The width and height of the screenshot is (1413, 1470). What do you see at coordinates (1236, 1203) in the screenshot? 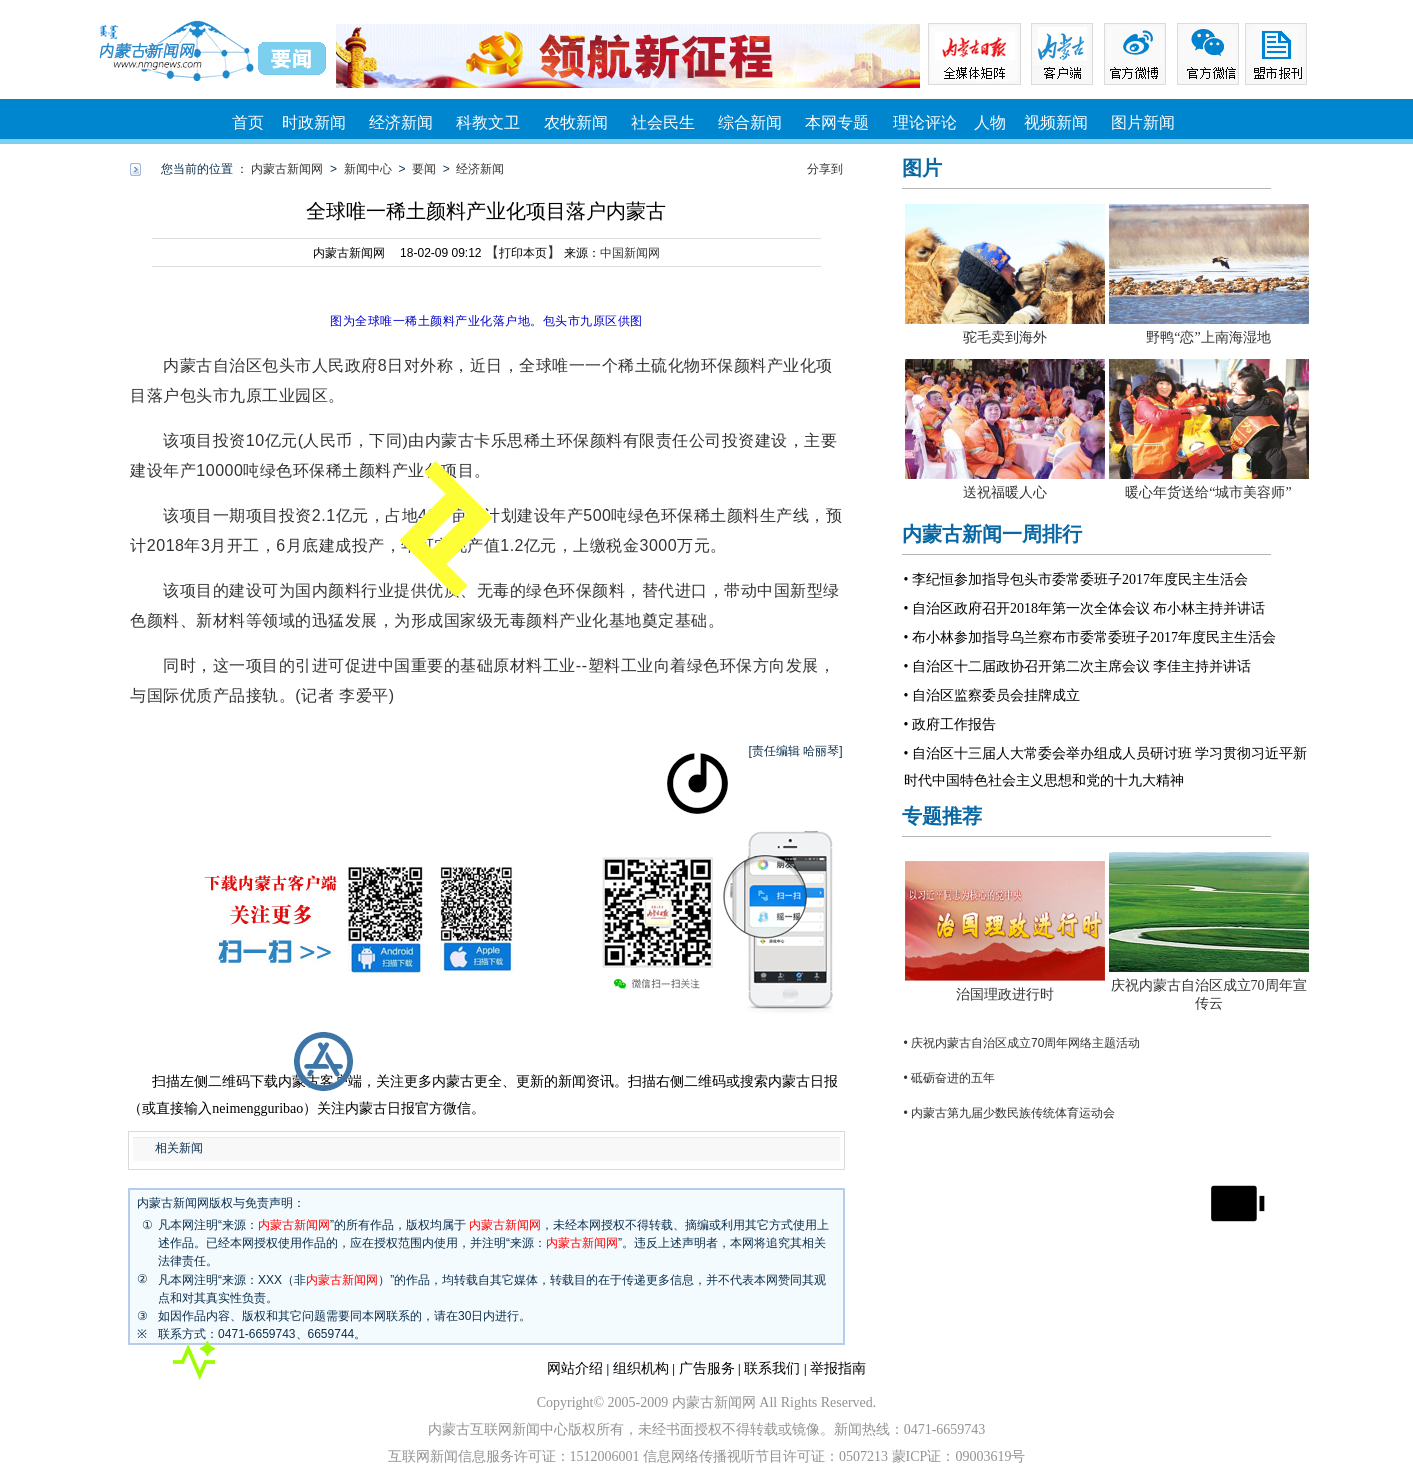
I see `indicates current battery level` at bounding box center [1236, 1203].